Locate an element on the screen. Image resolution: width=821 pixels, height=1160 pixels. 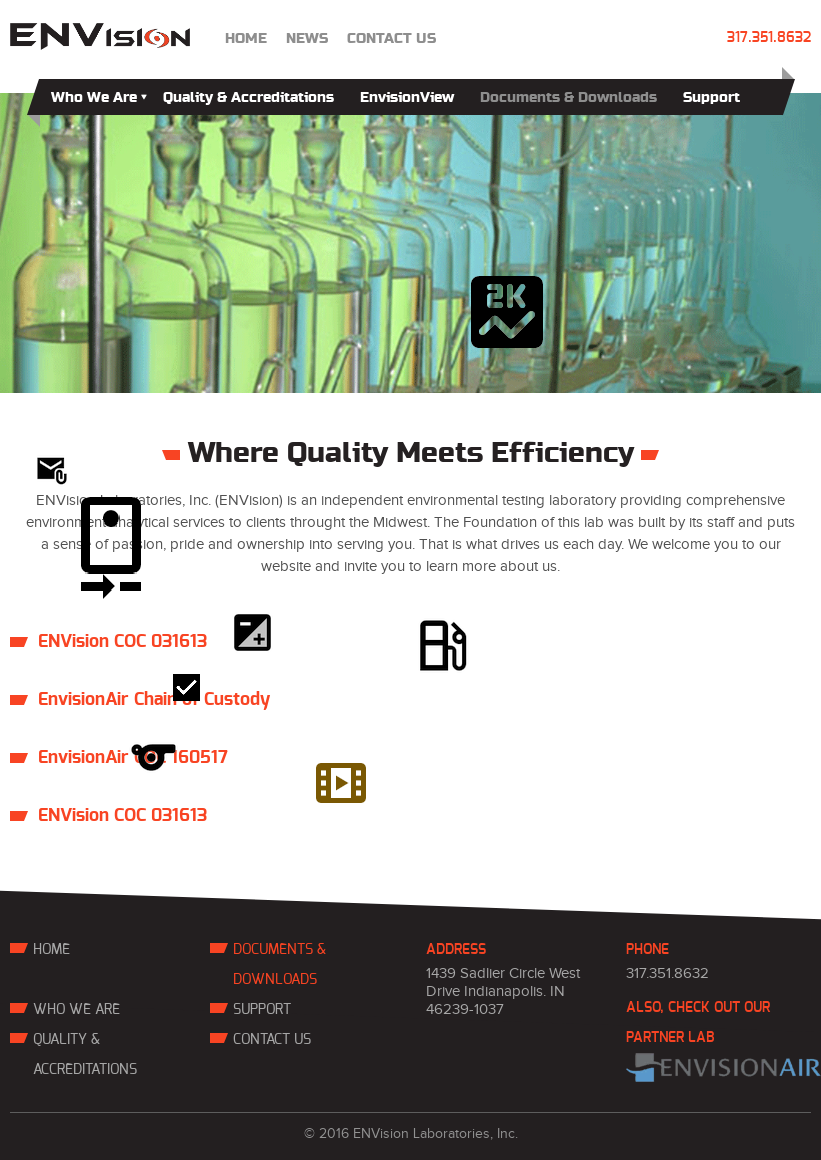
view score or performance metrics is located at coordinates (507, 312).